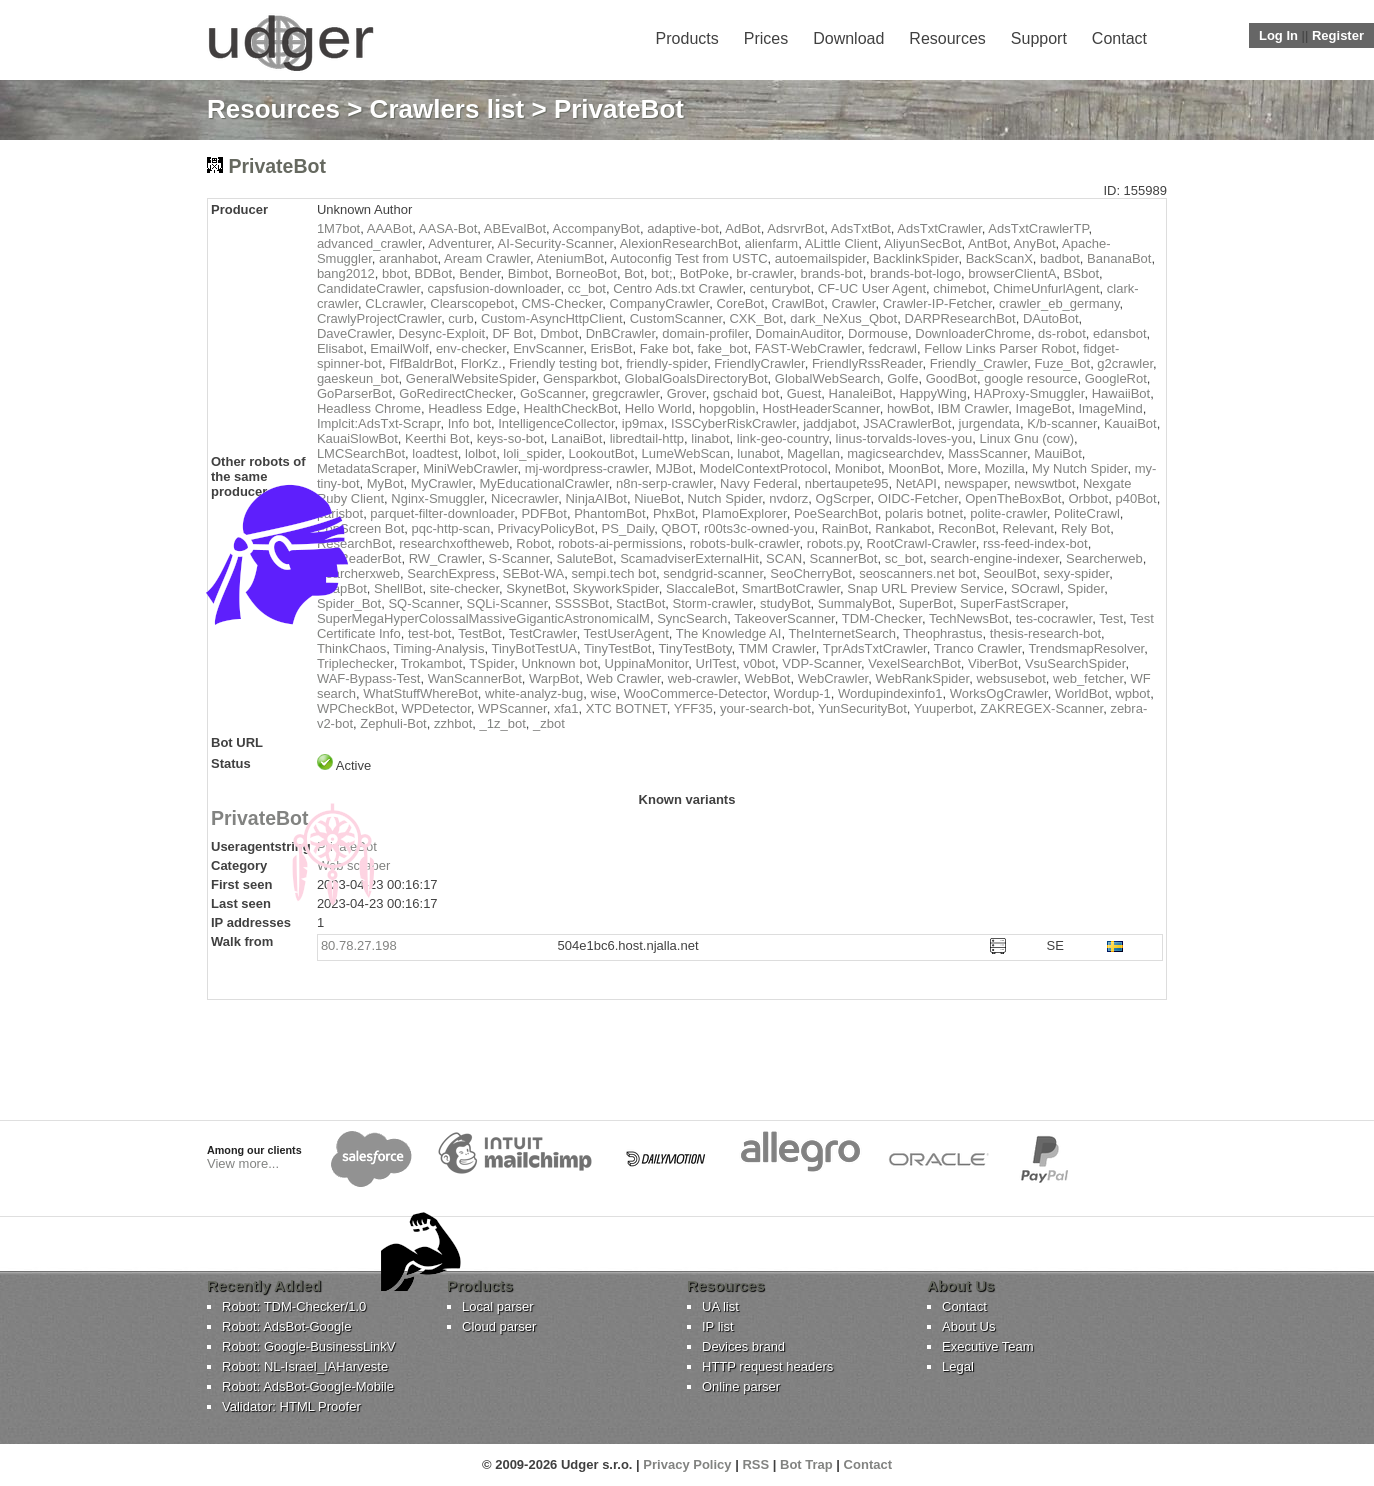 The height and width of the screenshot is (1486, 1374). I want to click on toggle hidden or spoiler content, so click(277, 555).